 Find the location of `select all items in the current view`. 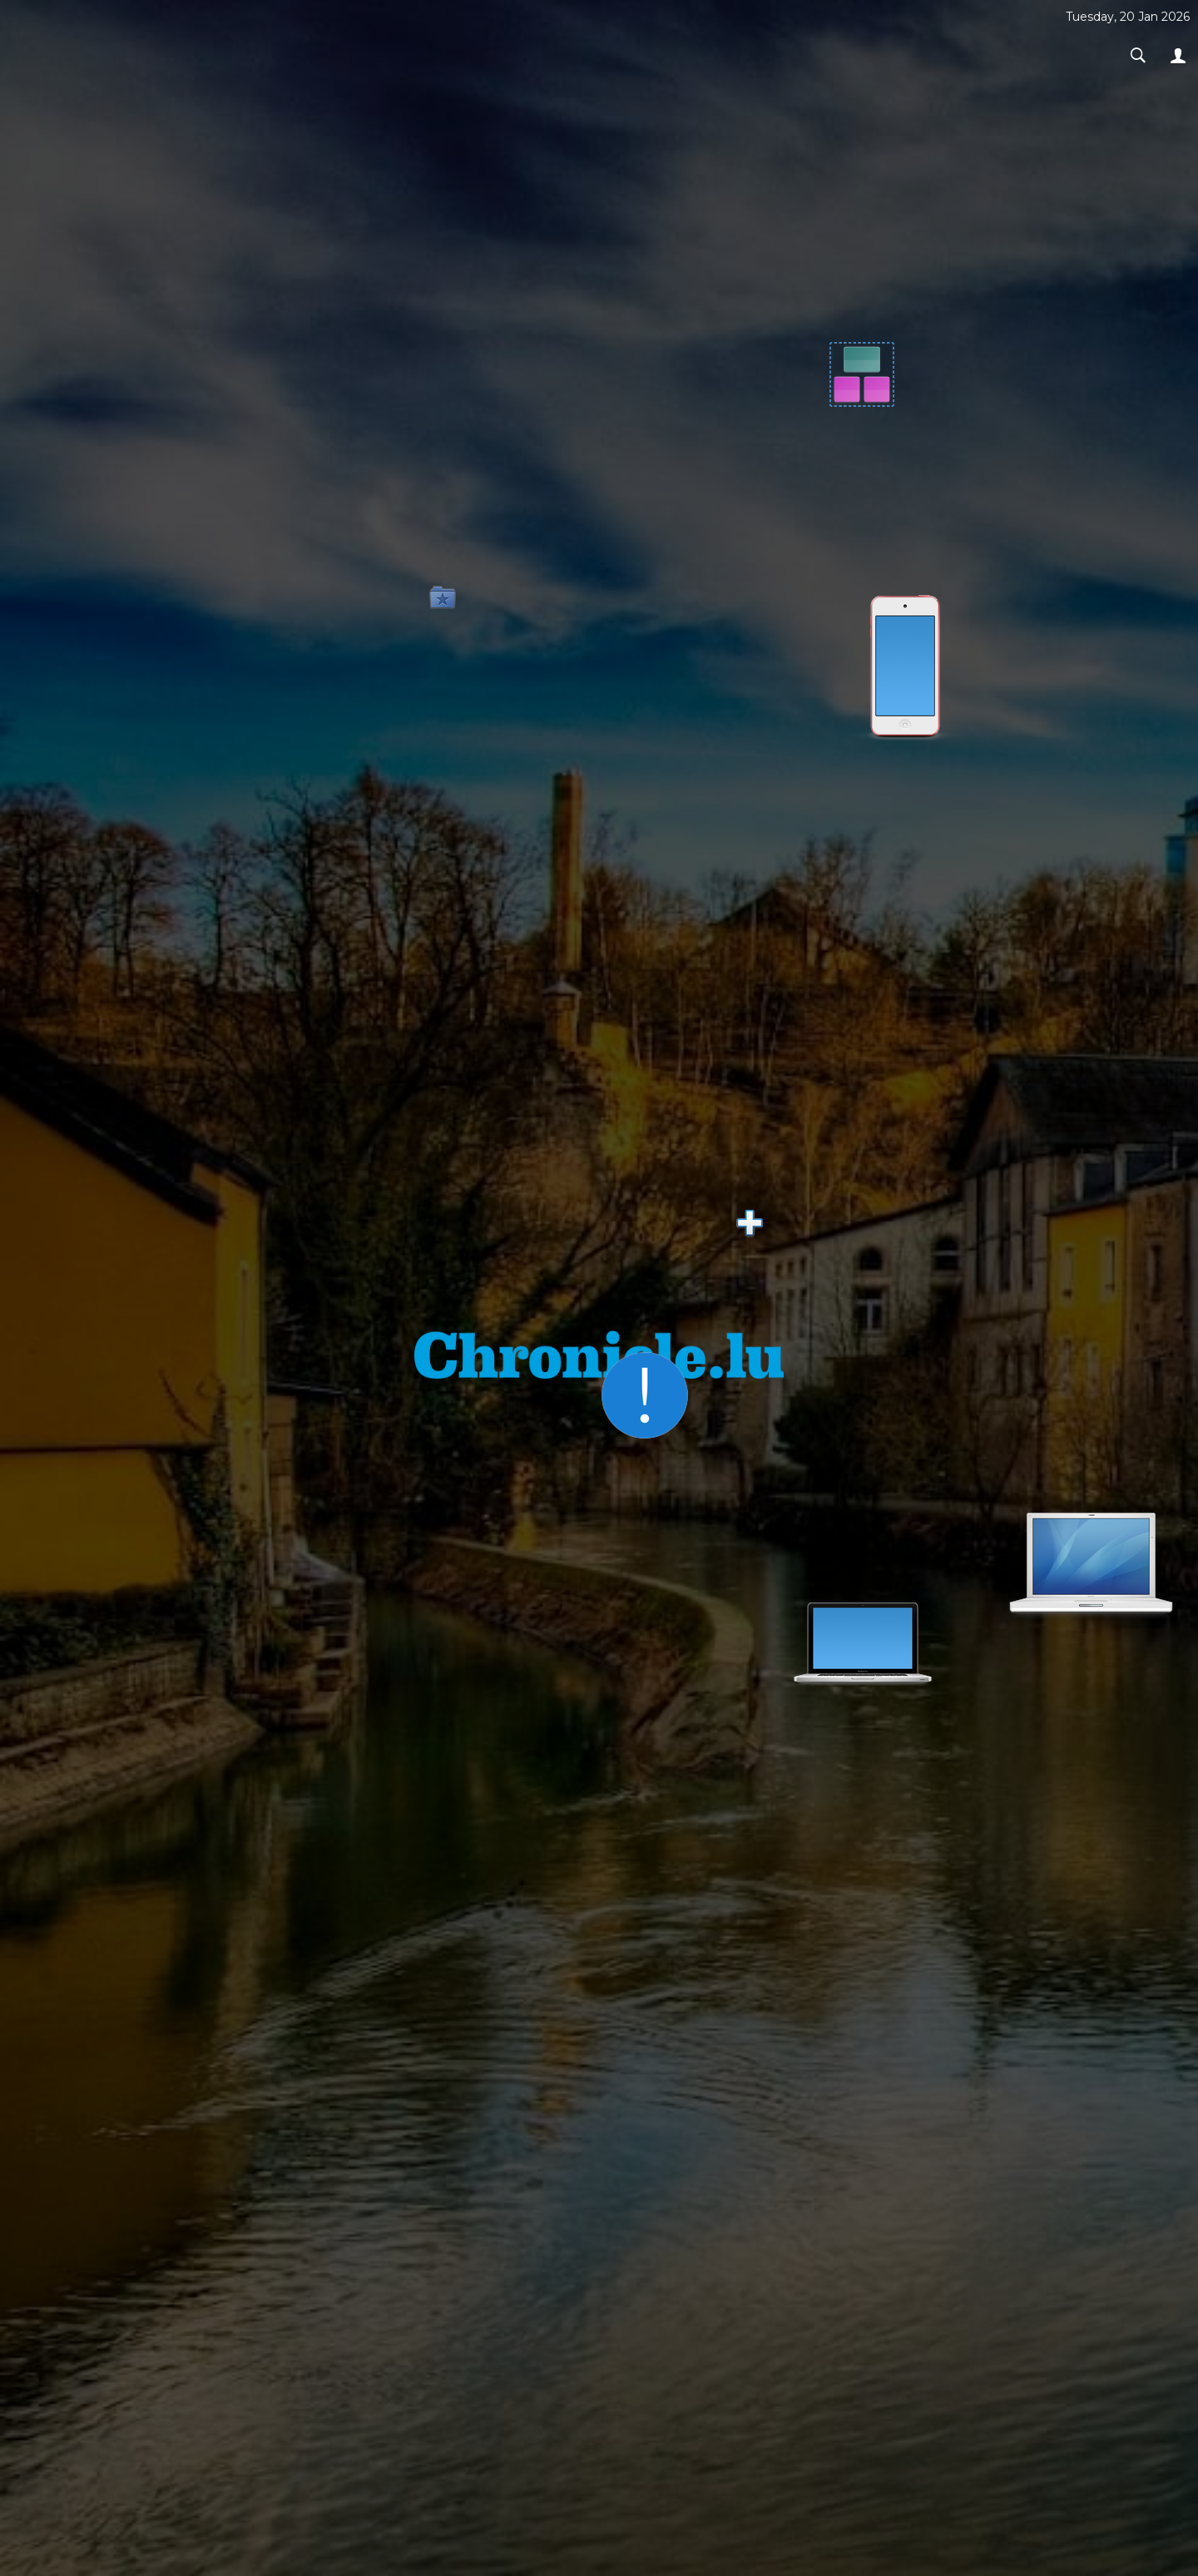

select all items in the current view is located at coordinates (862, 374).